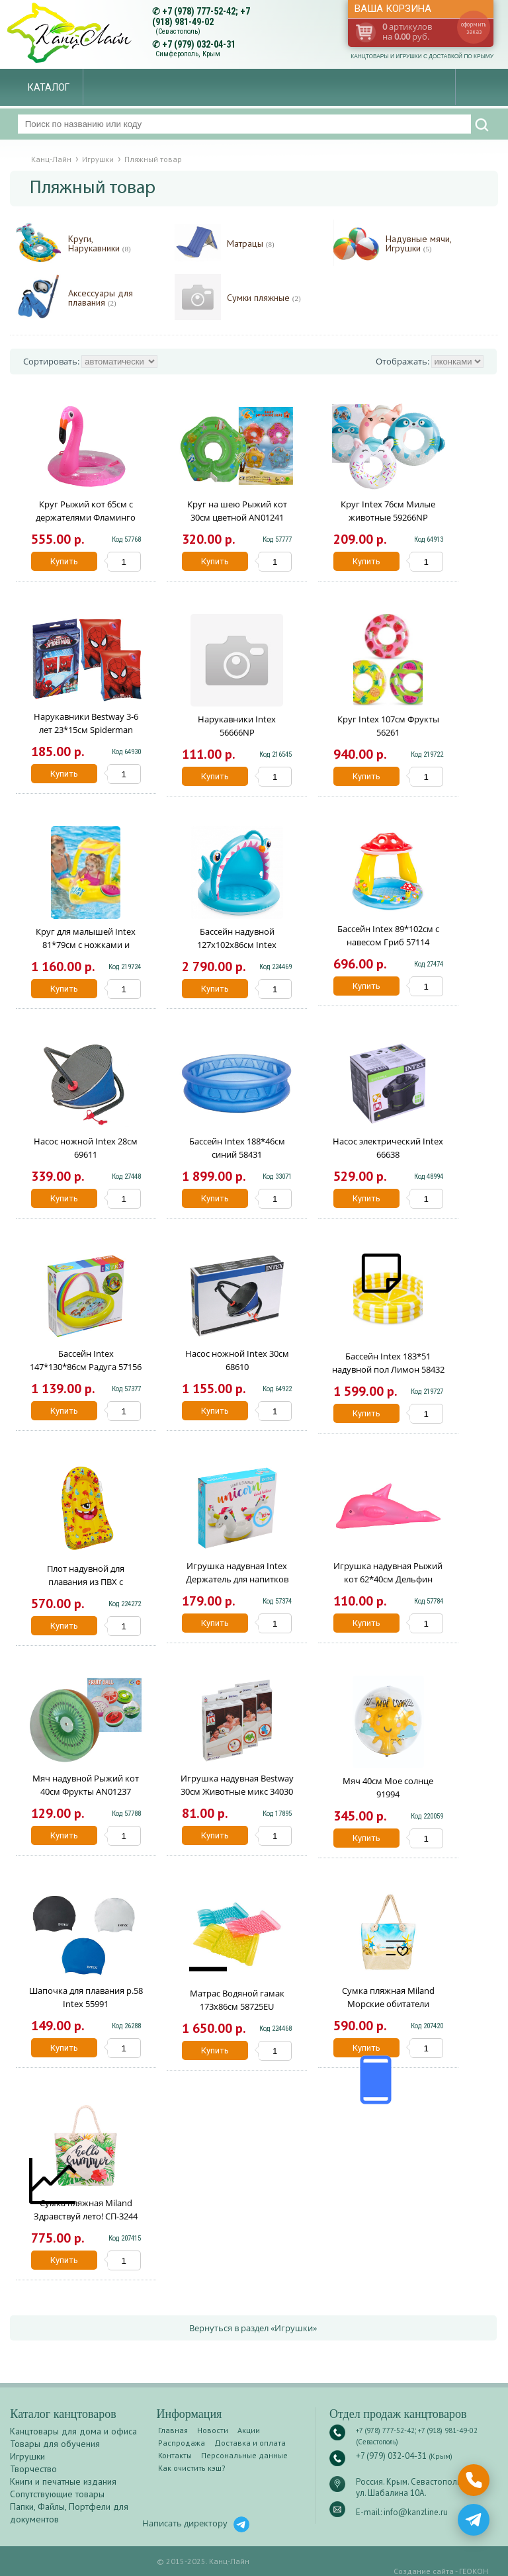  I want to click on view analytics or performance metrics, so click(52, 2184).